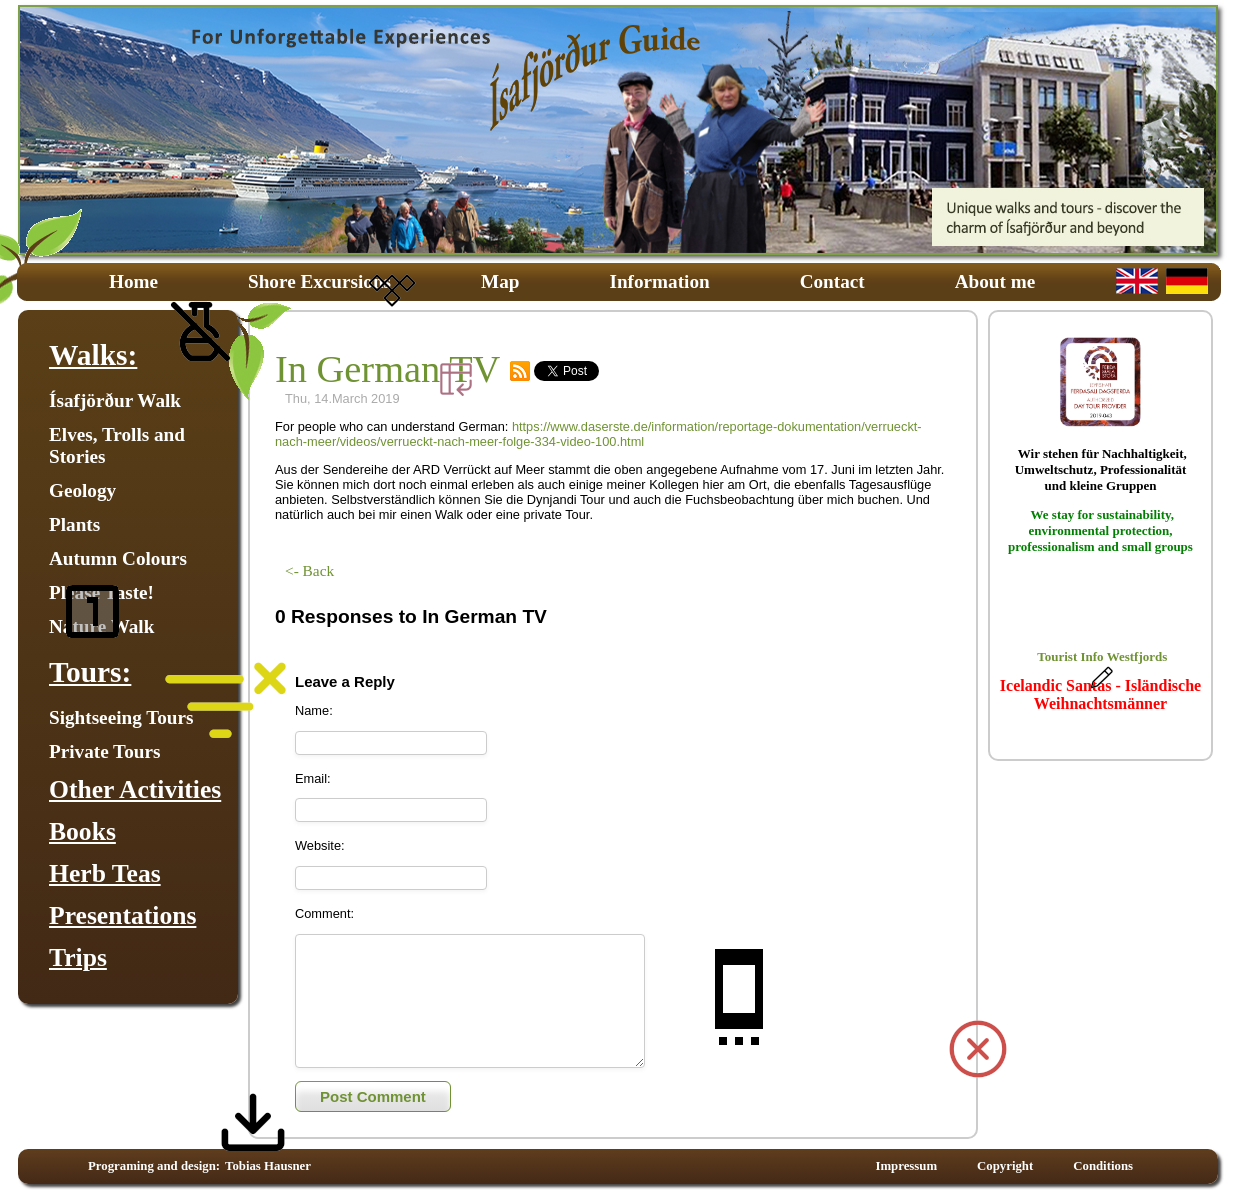 This screenshot has height=1200, width=1236. Describe the element at coordinates (456, 379) in the screenshot. I see `pivot data by column in a table or spreadsheet` at that location.